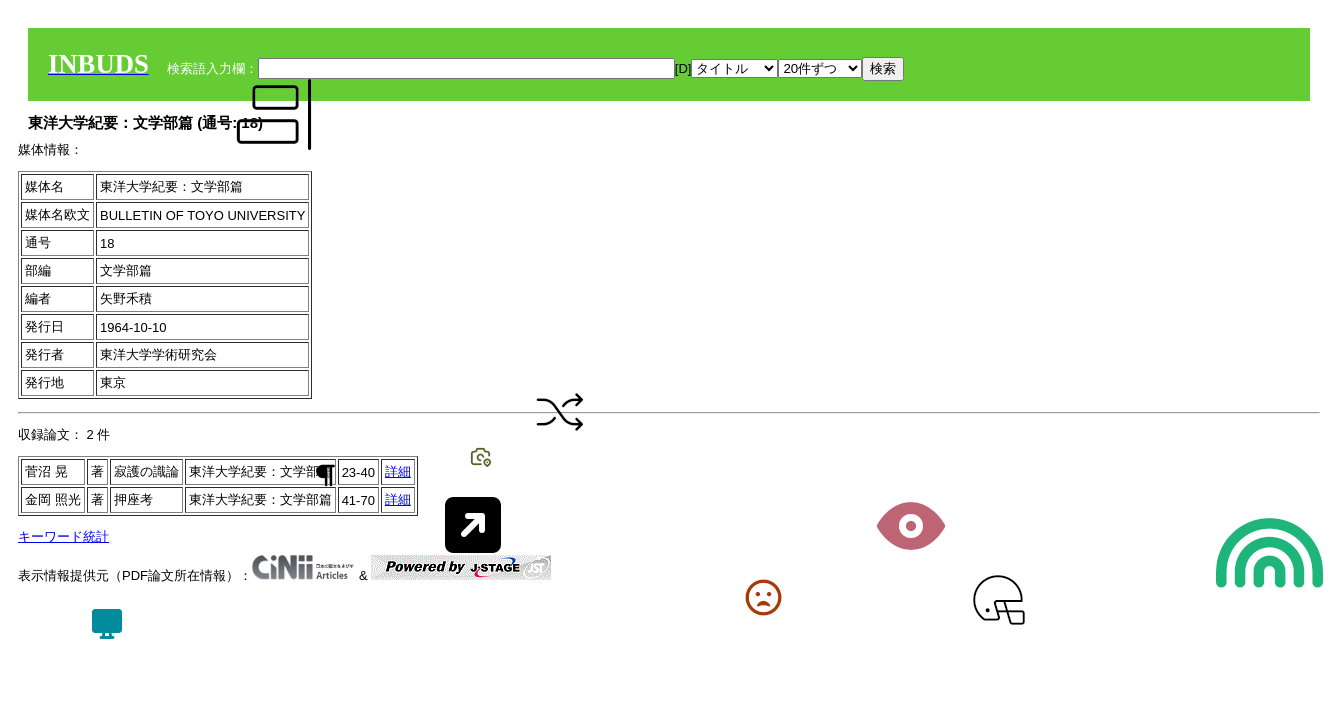 The image size is (1338, 720). What do you see at coordinates (559, 412) in the screenshot?
I see `shuffle playlist or queue order` at bounding box center [559, 412].